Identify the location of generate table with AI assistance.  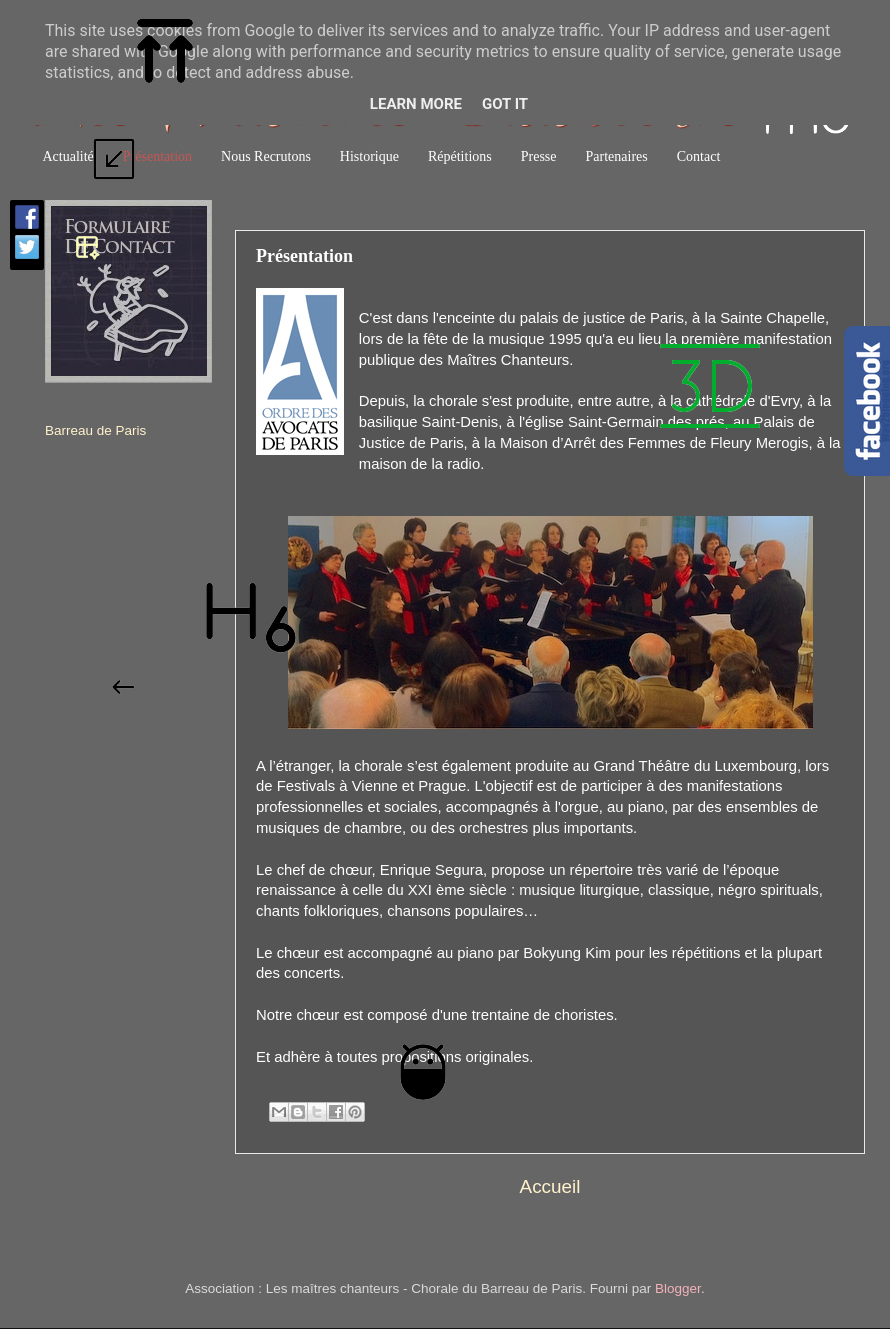
(87, 247).